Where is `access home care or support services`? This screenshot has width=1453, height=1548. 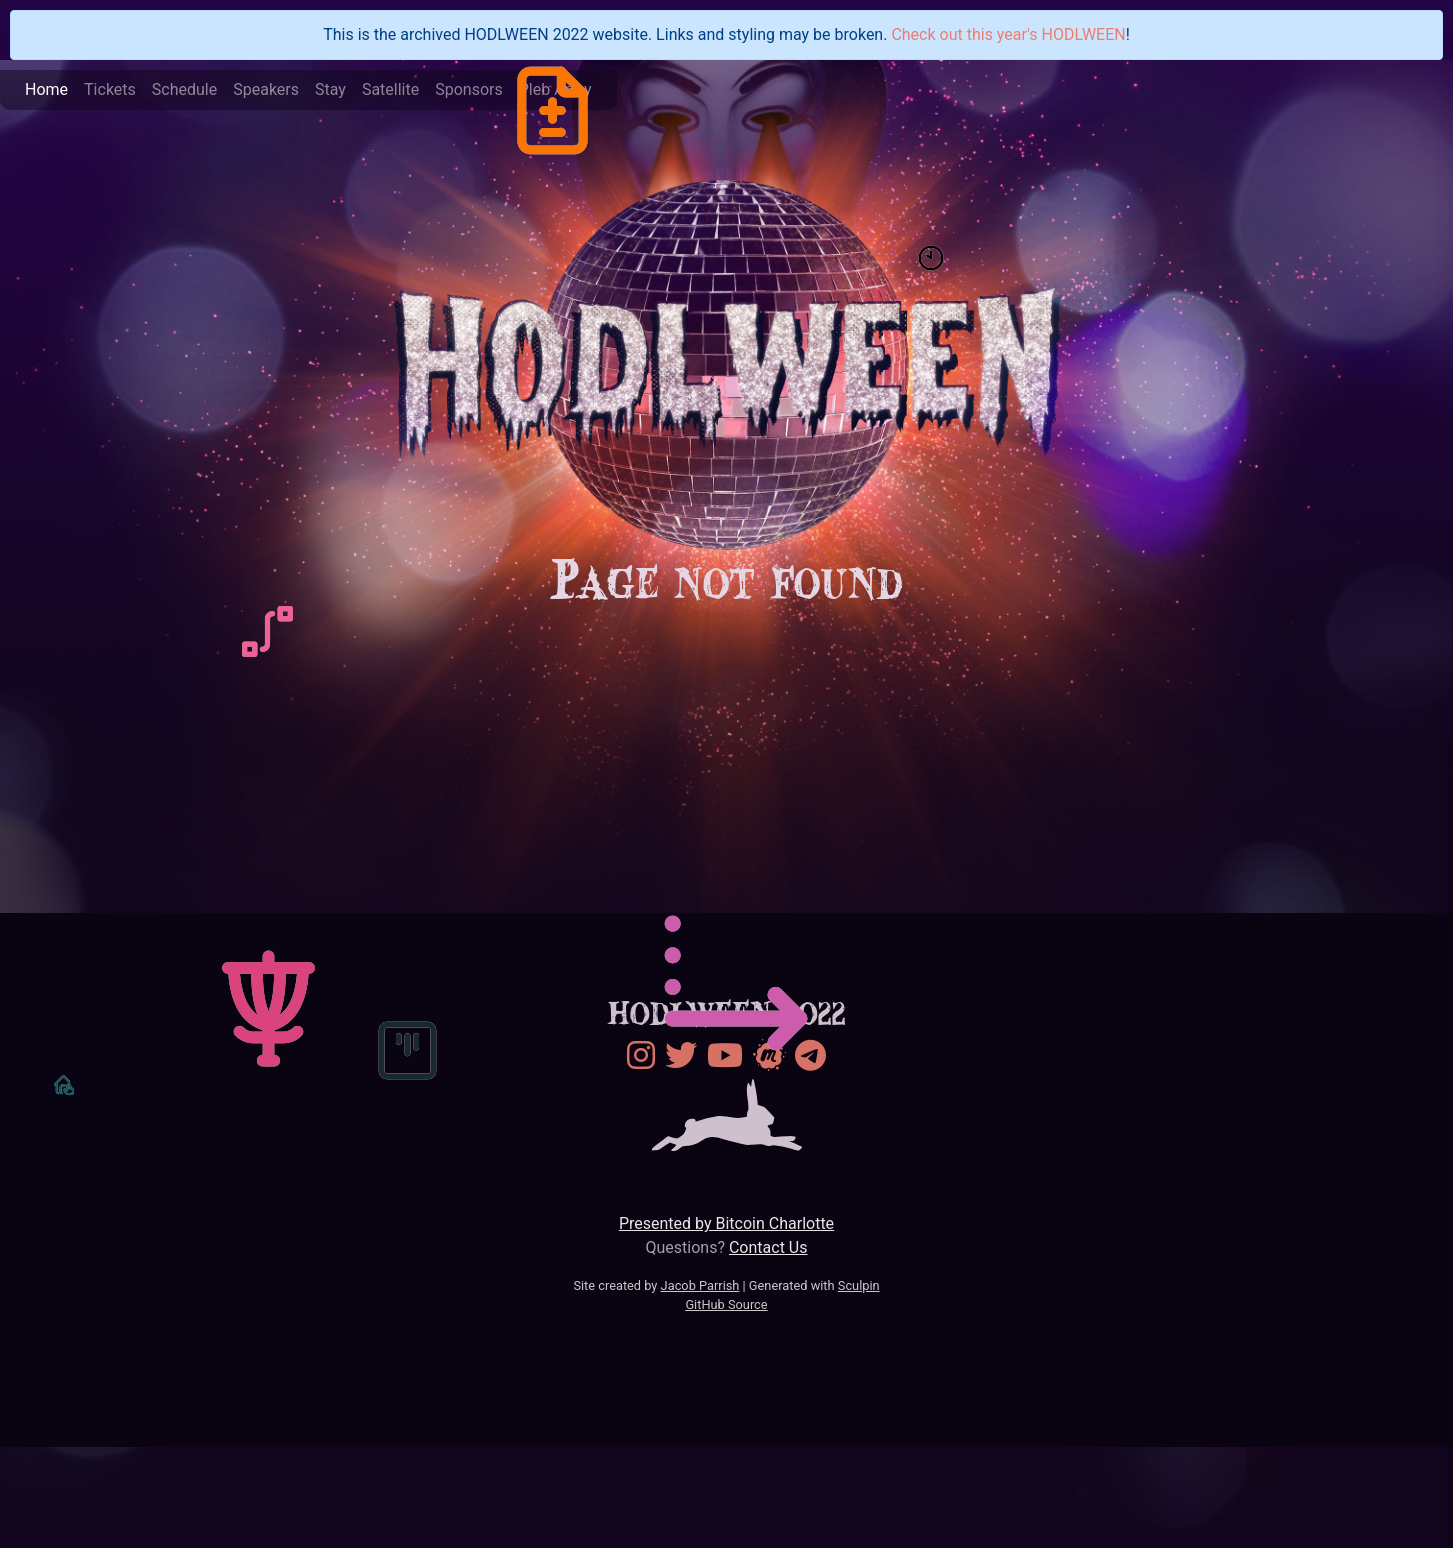 access home care or support services is located at coordinates (63, 1084).